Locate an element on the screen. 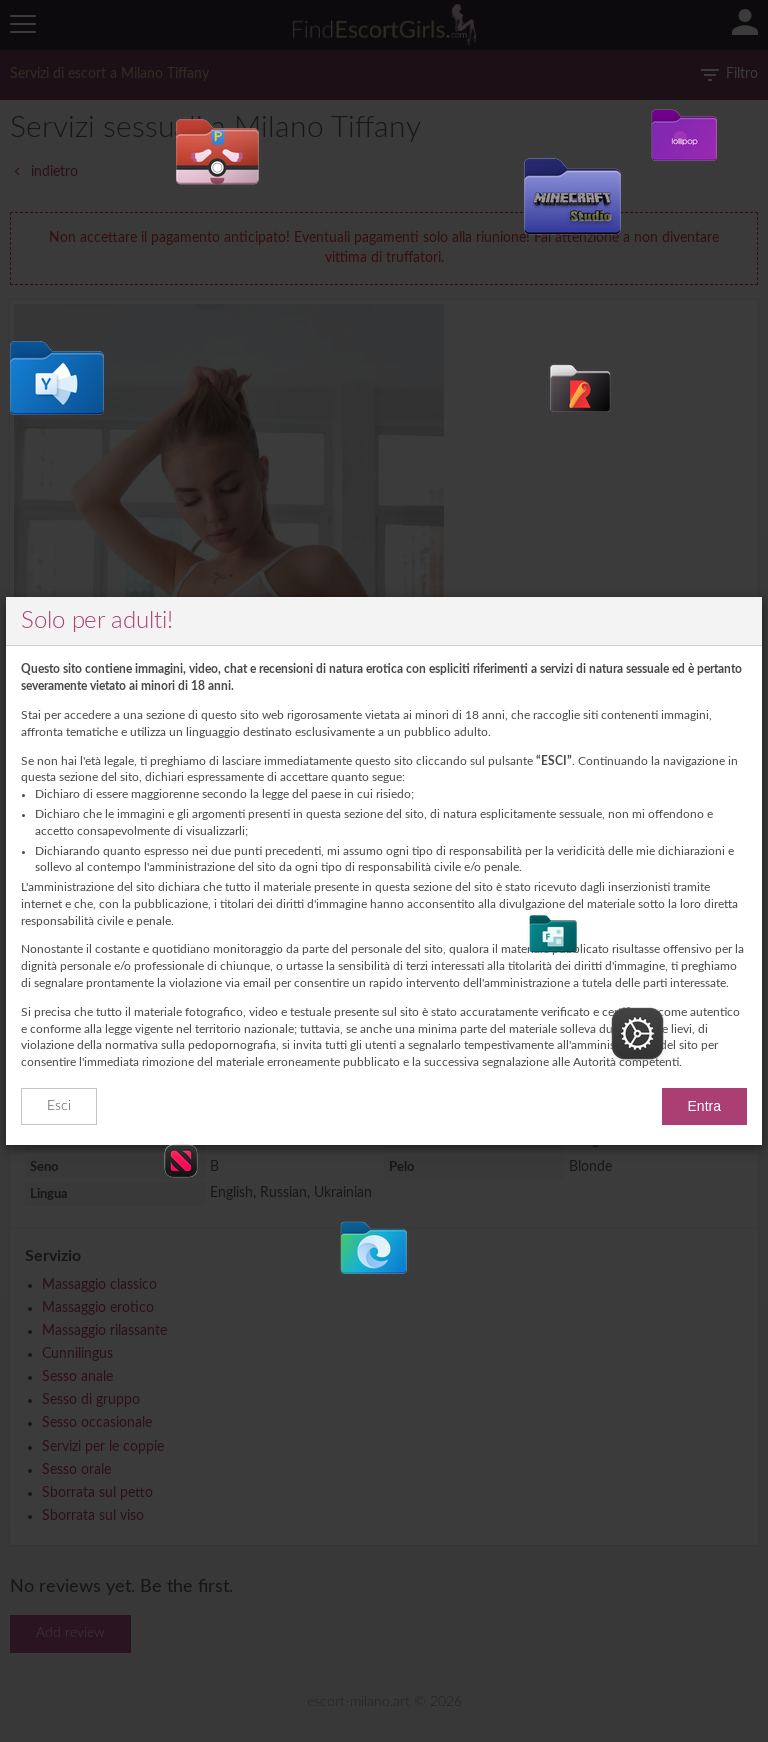 Image resolution: width=768 pixels, height=1742 pixels. default placeholder icon for applications without a custom icon is located at coordinates (637, 1034).